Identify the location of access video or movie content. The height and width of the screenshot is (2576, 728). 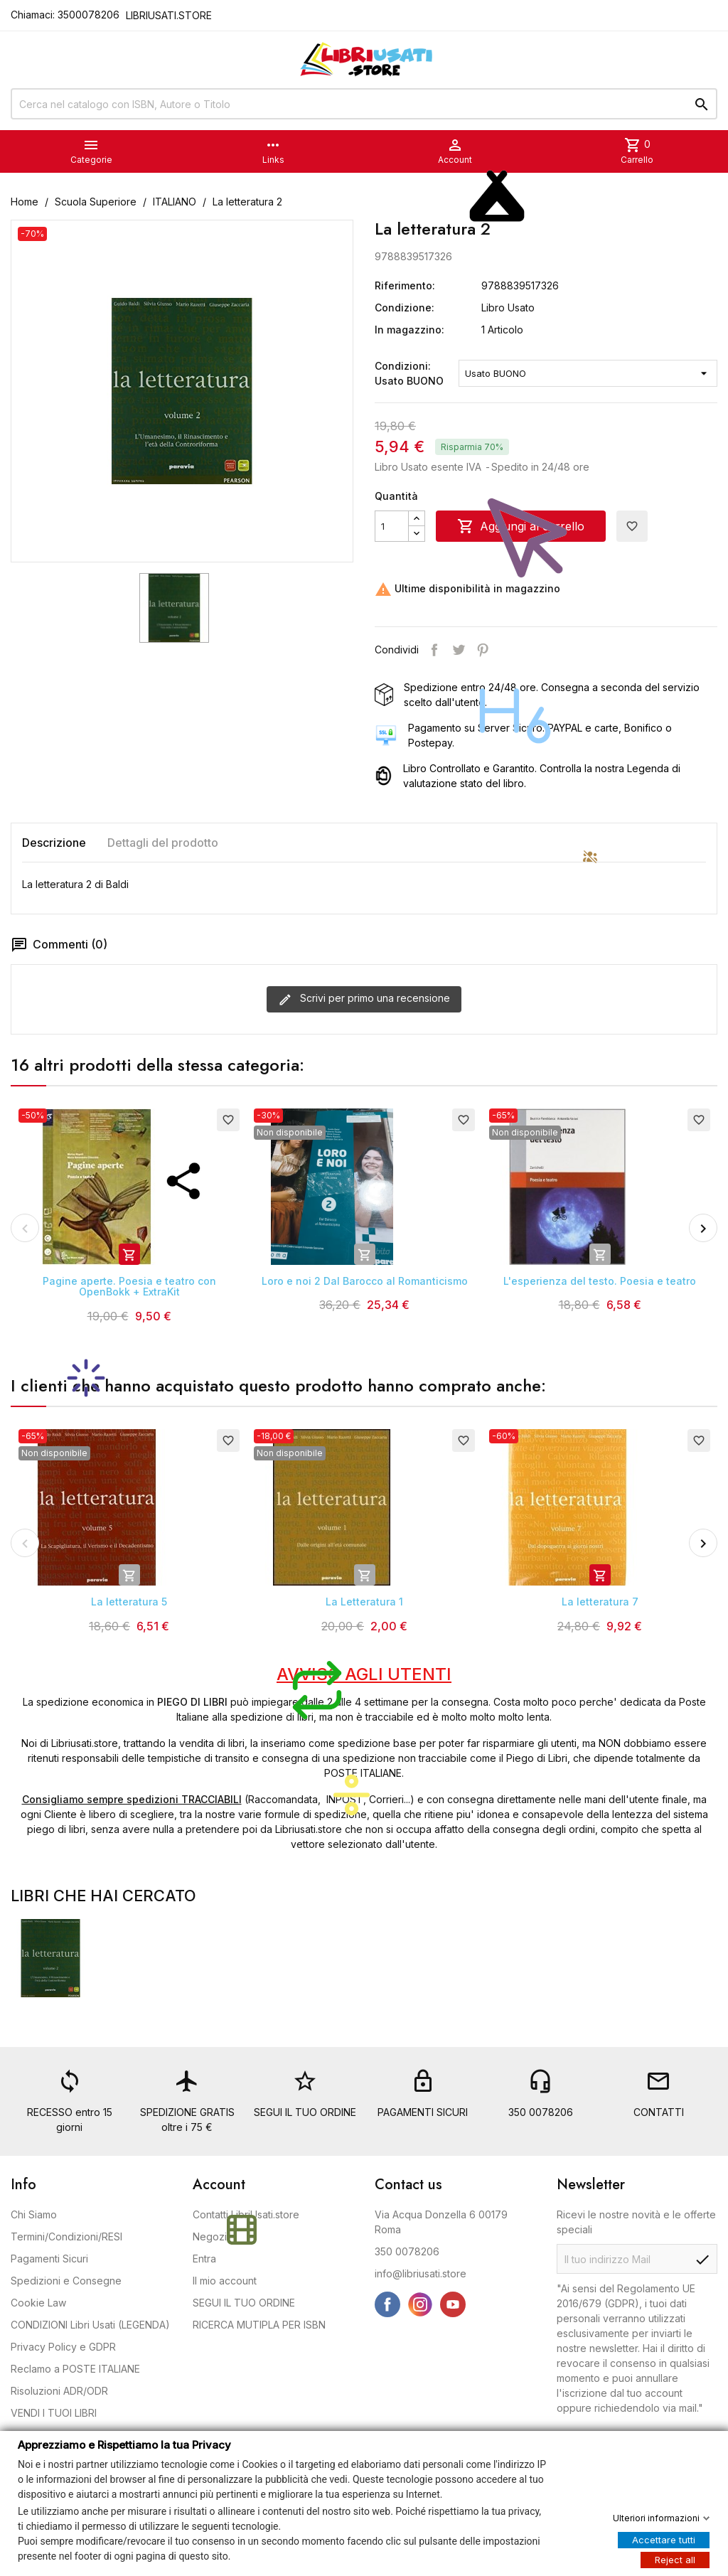
(242, 2230).